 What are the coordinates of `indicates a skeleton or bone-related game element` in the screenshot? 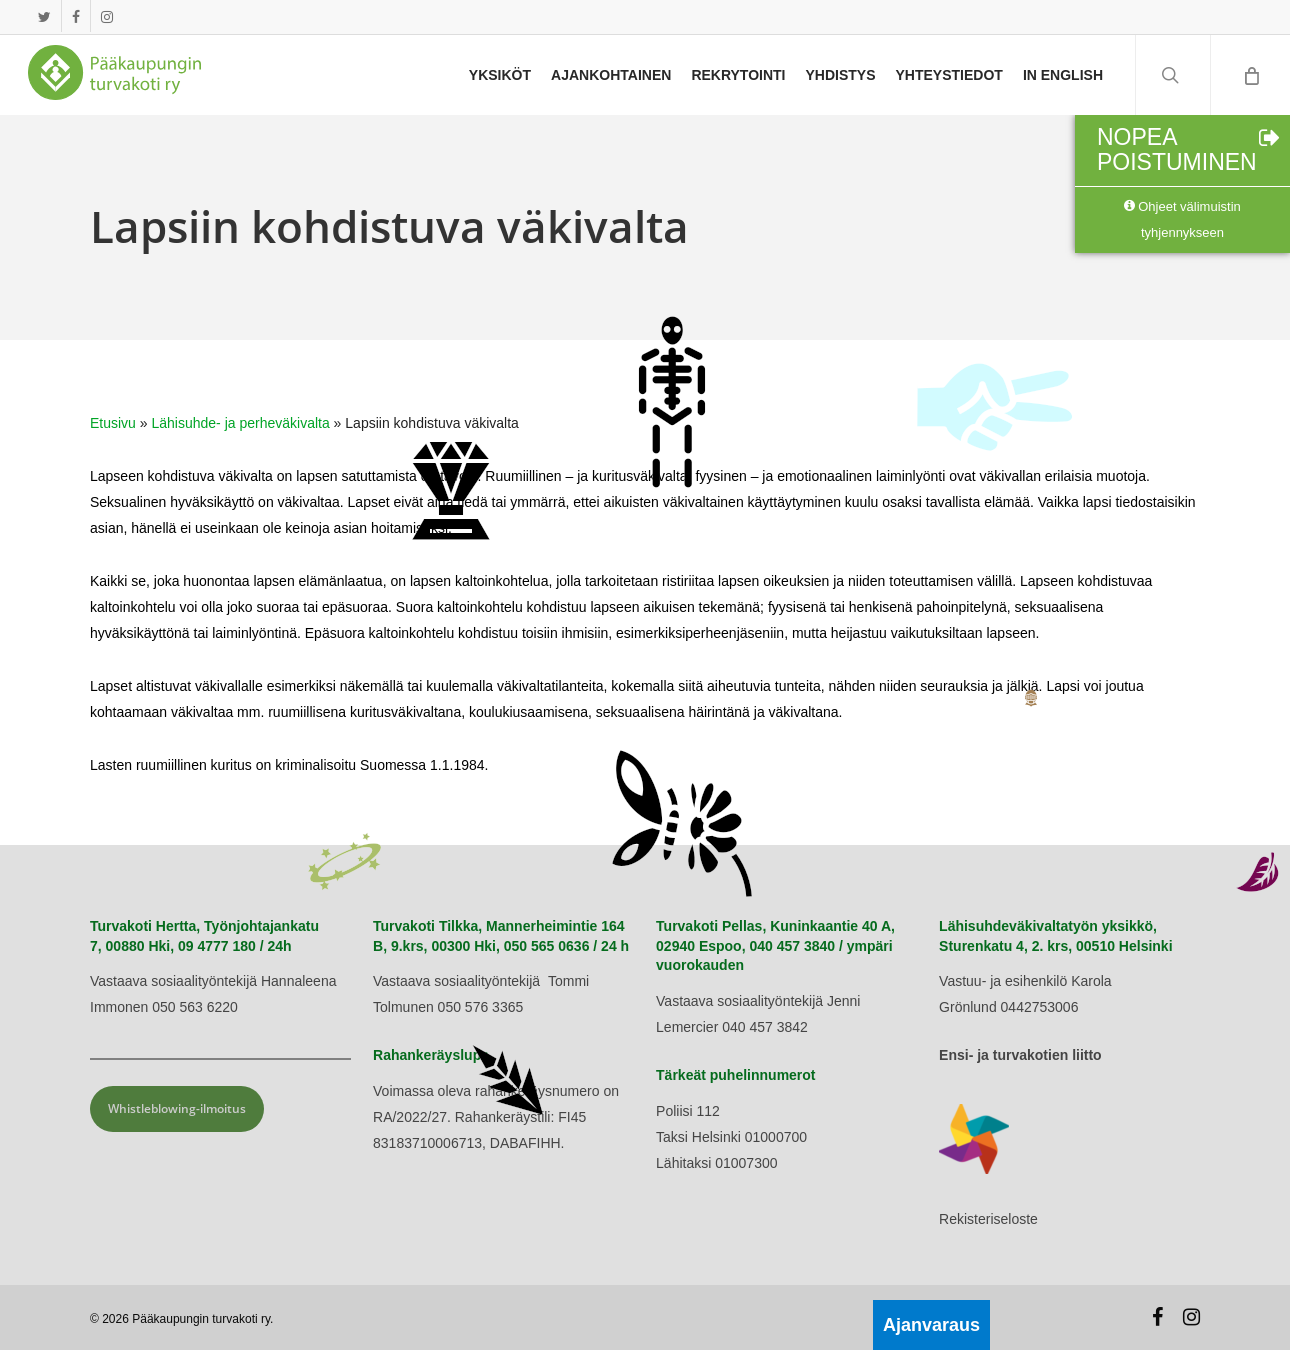 It's located at (672, 402).